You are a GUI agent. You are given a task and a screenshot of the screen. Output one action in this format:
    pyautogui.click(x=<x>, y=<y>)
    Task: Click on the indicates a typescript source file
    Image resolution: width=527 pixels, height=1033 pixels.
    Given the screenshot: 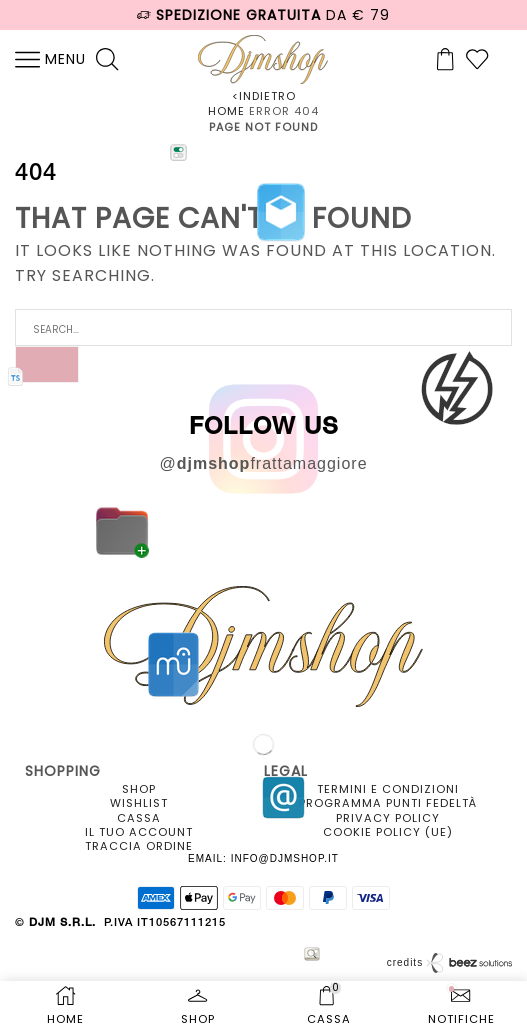 What is the action you would take?
    pyautogui.click(x=15, y=376)
    